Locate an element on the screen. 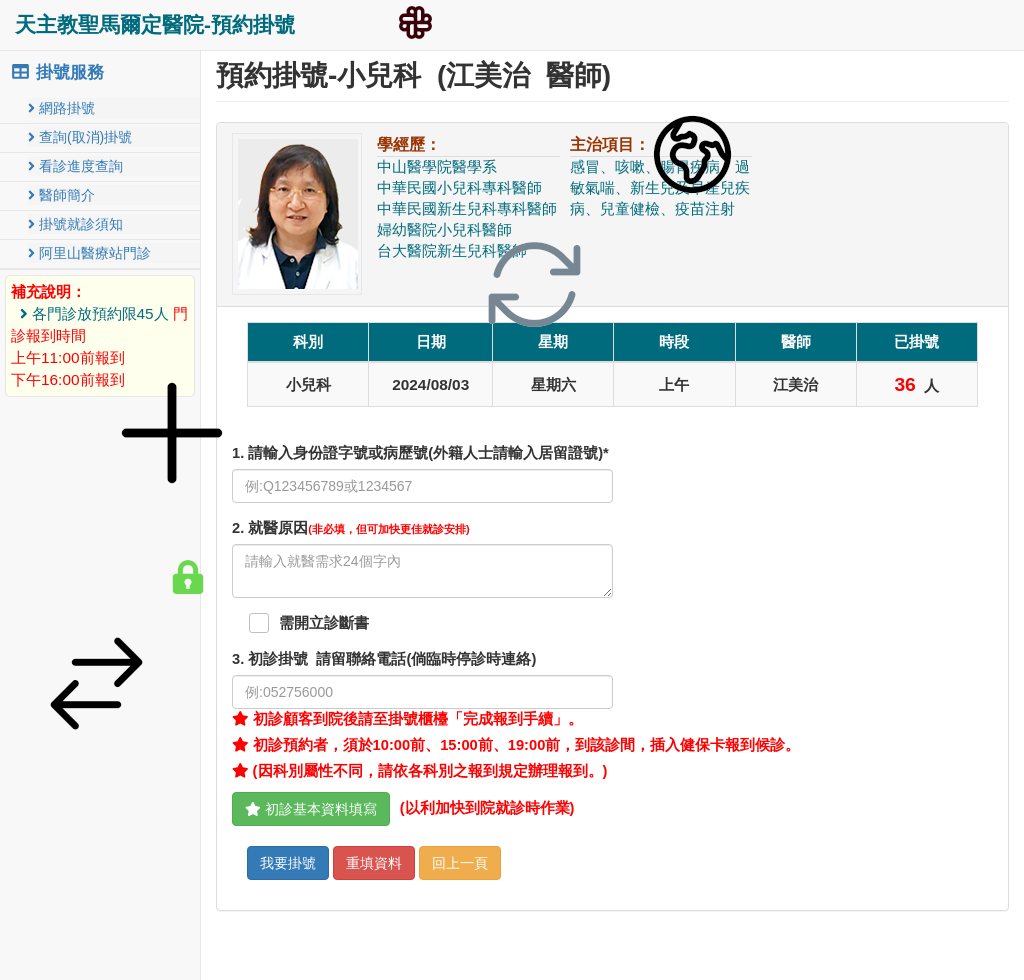 The image size is (1024, 980). swap or exchange items is located at coordinates (96, 683).